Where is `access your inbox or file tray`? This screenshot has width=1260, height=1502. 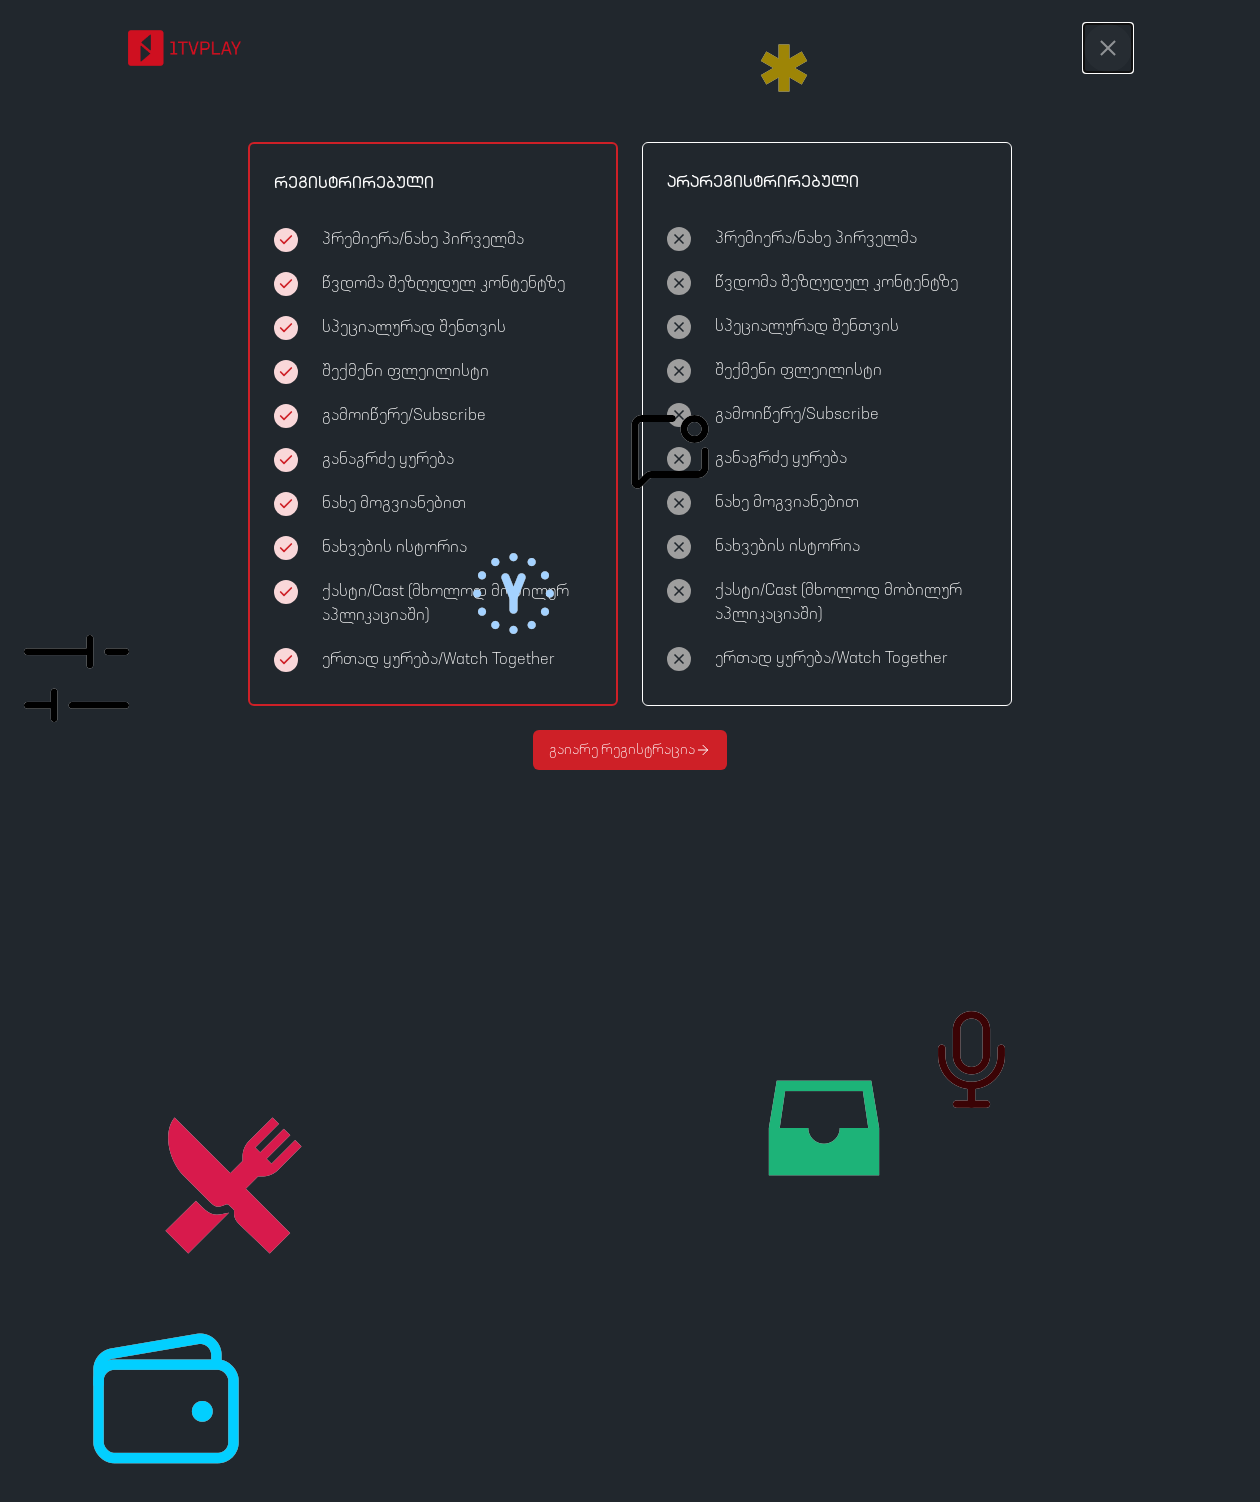 access your inbox or file tray is located at coordinates (824, 1128).